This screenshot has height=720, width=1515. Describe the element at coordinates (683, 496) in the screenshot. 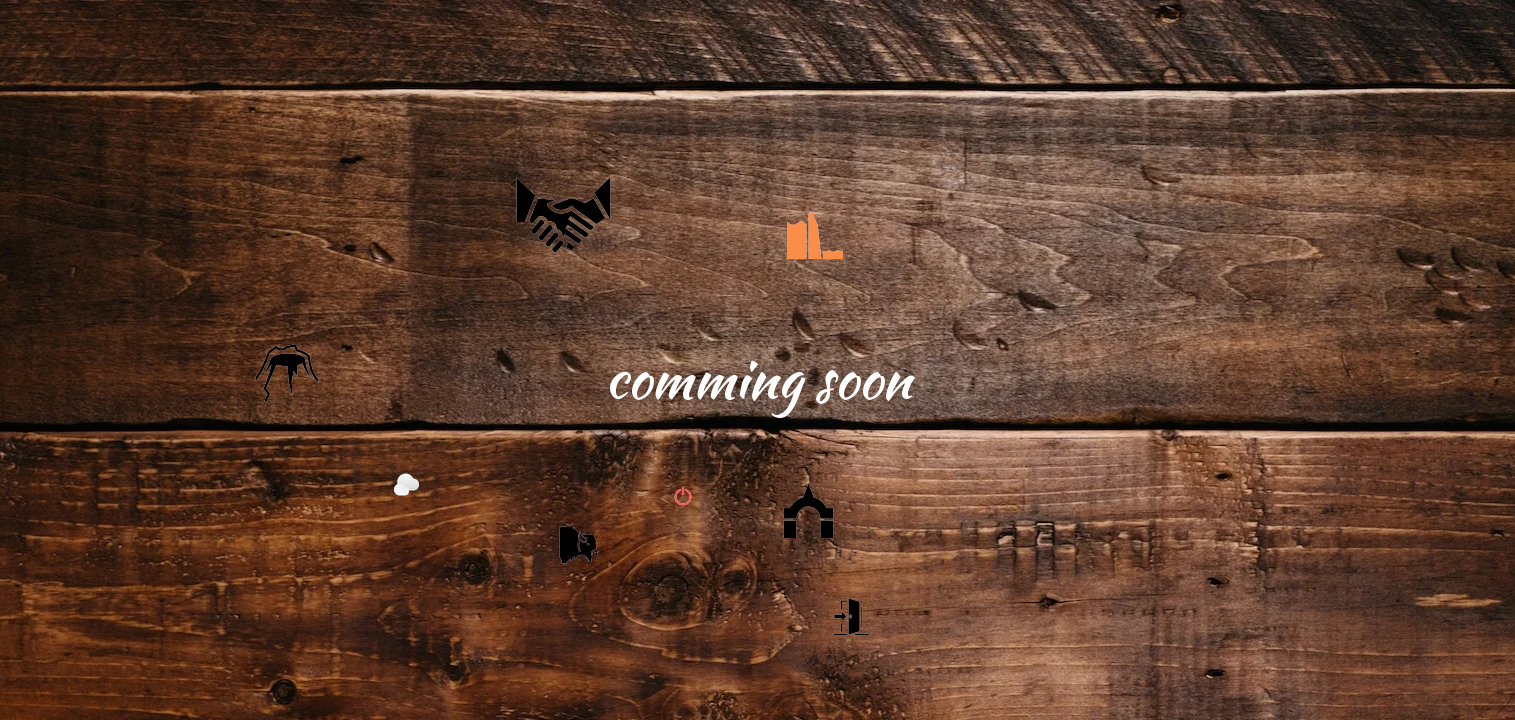

I see `turn device on or off` at that location.